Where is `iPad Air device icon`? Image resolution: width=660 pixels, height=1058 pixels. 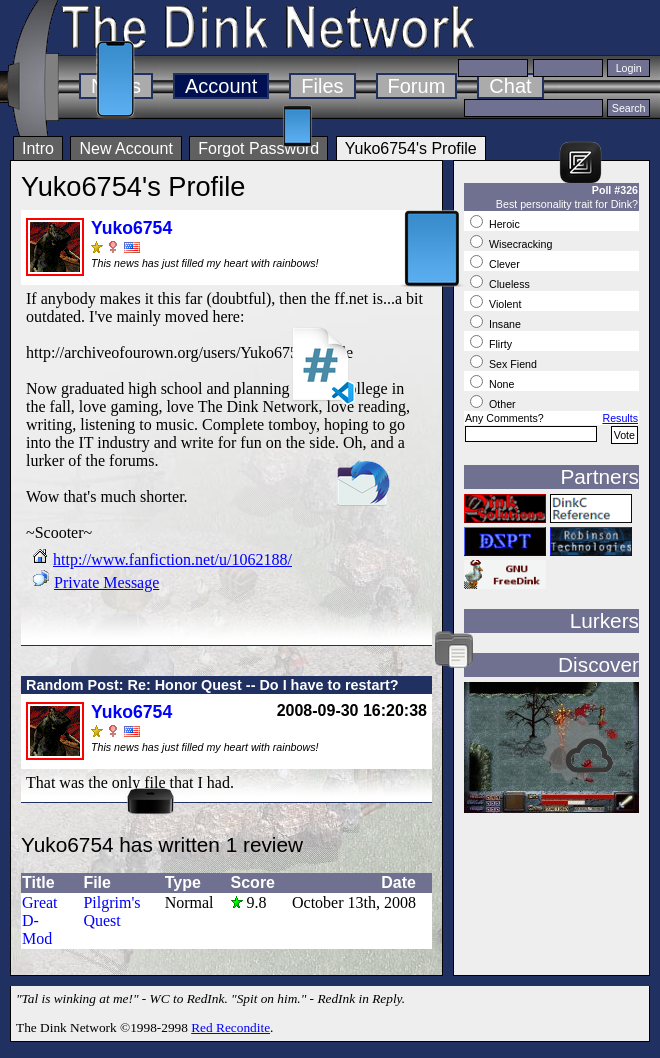
iPad Air device icon is located at coordinates (432, 249).